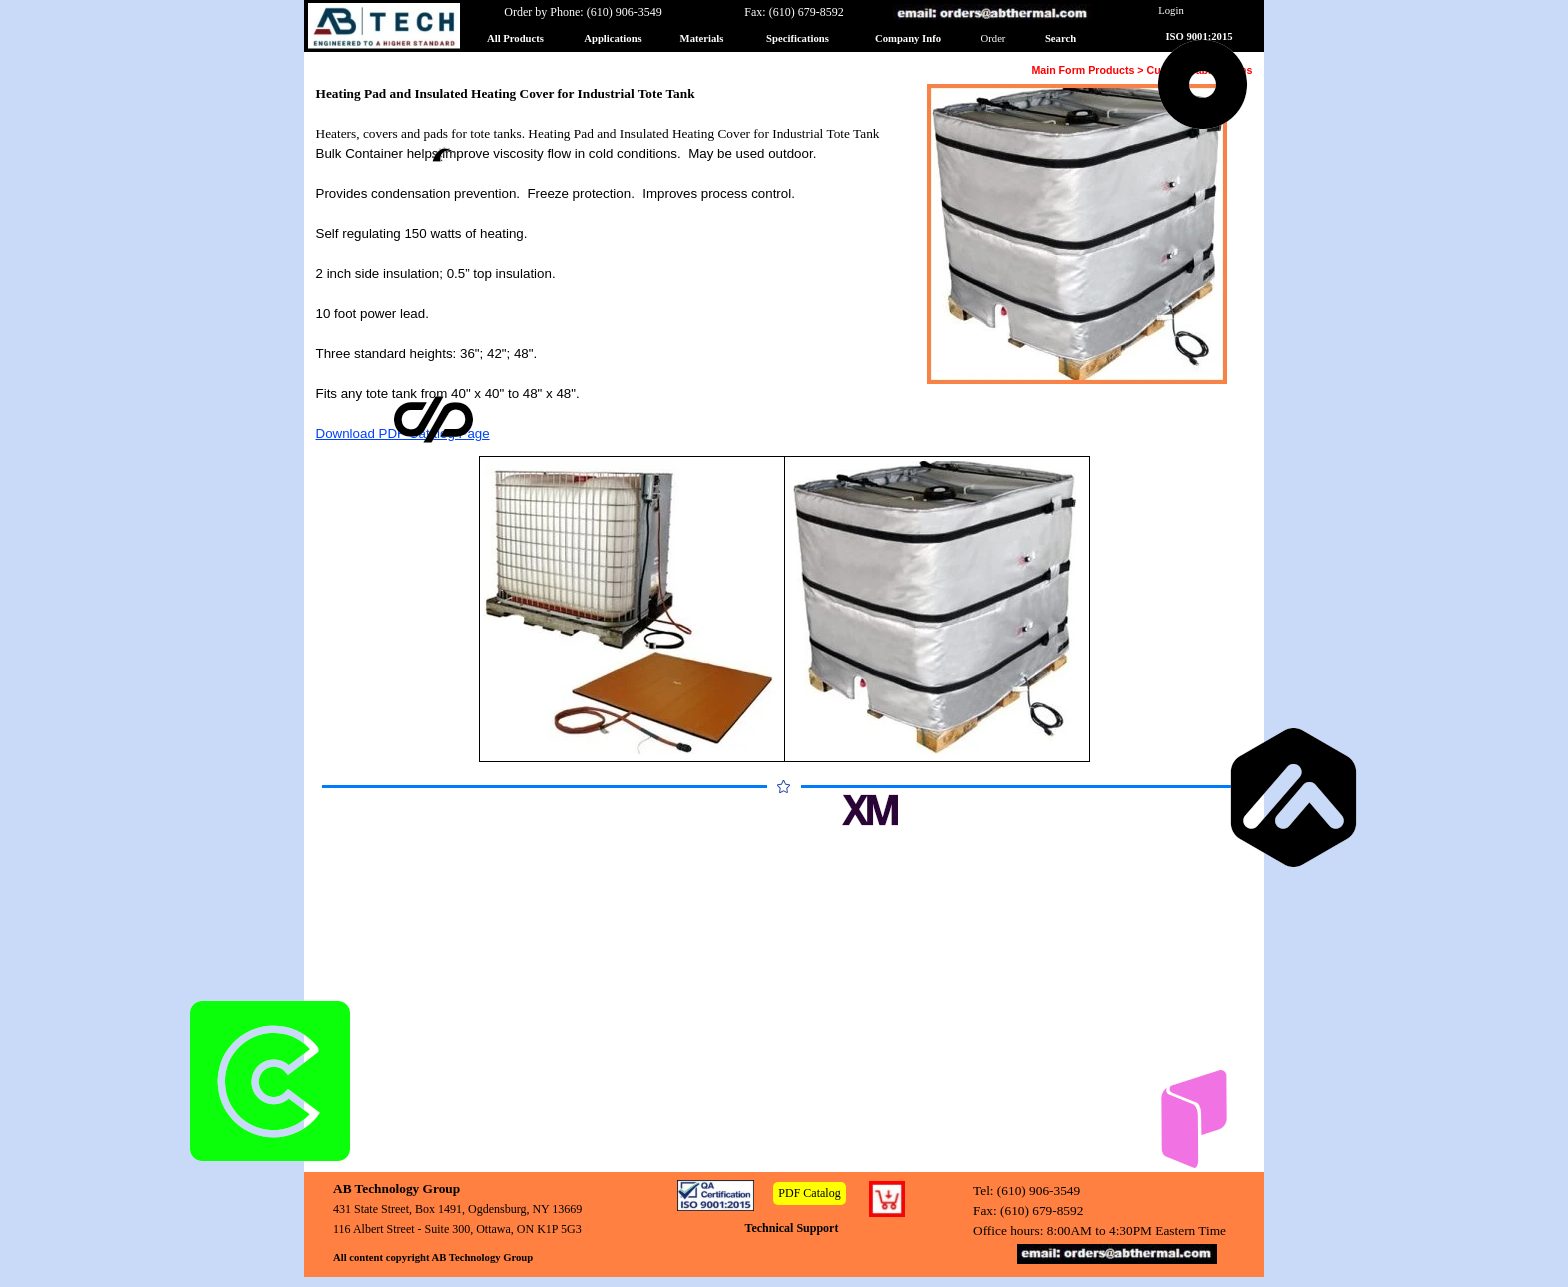 The width and height of the screenshot is (1568, 1287). What do you see at coordinates (443, 154) in the screenshot?
I see `ruby on rails framework logo` at bounding box center [443, 154].